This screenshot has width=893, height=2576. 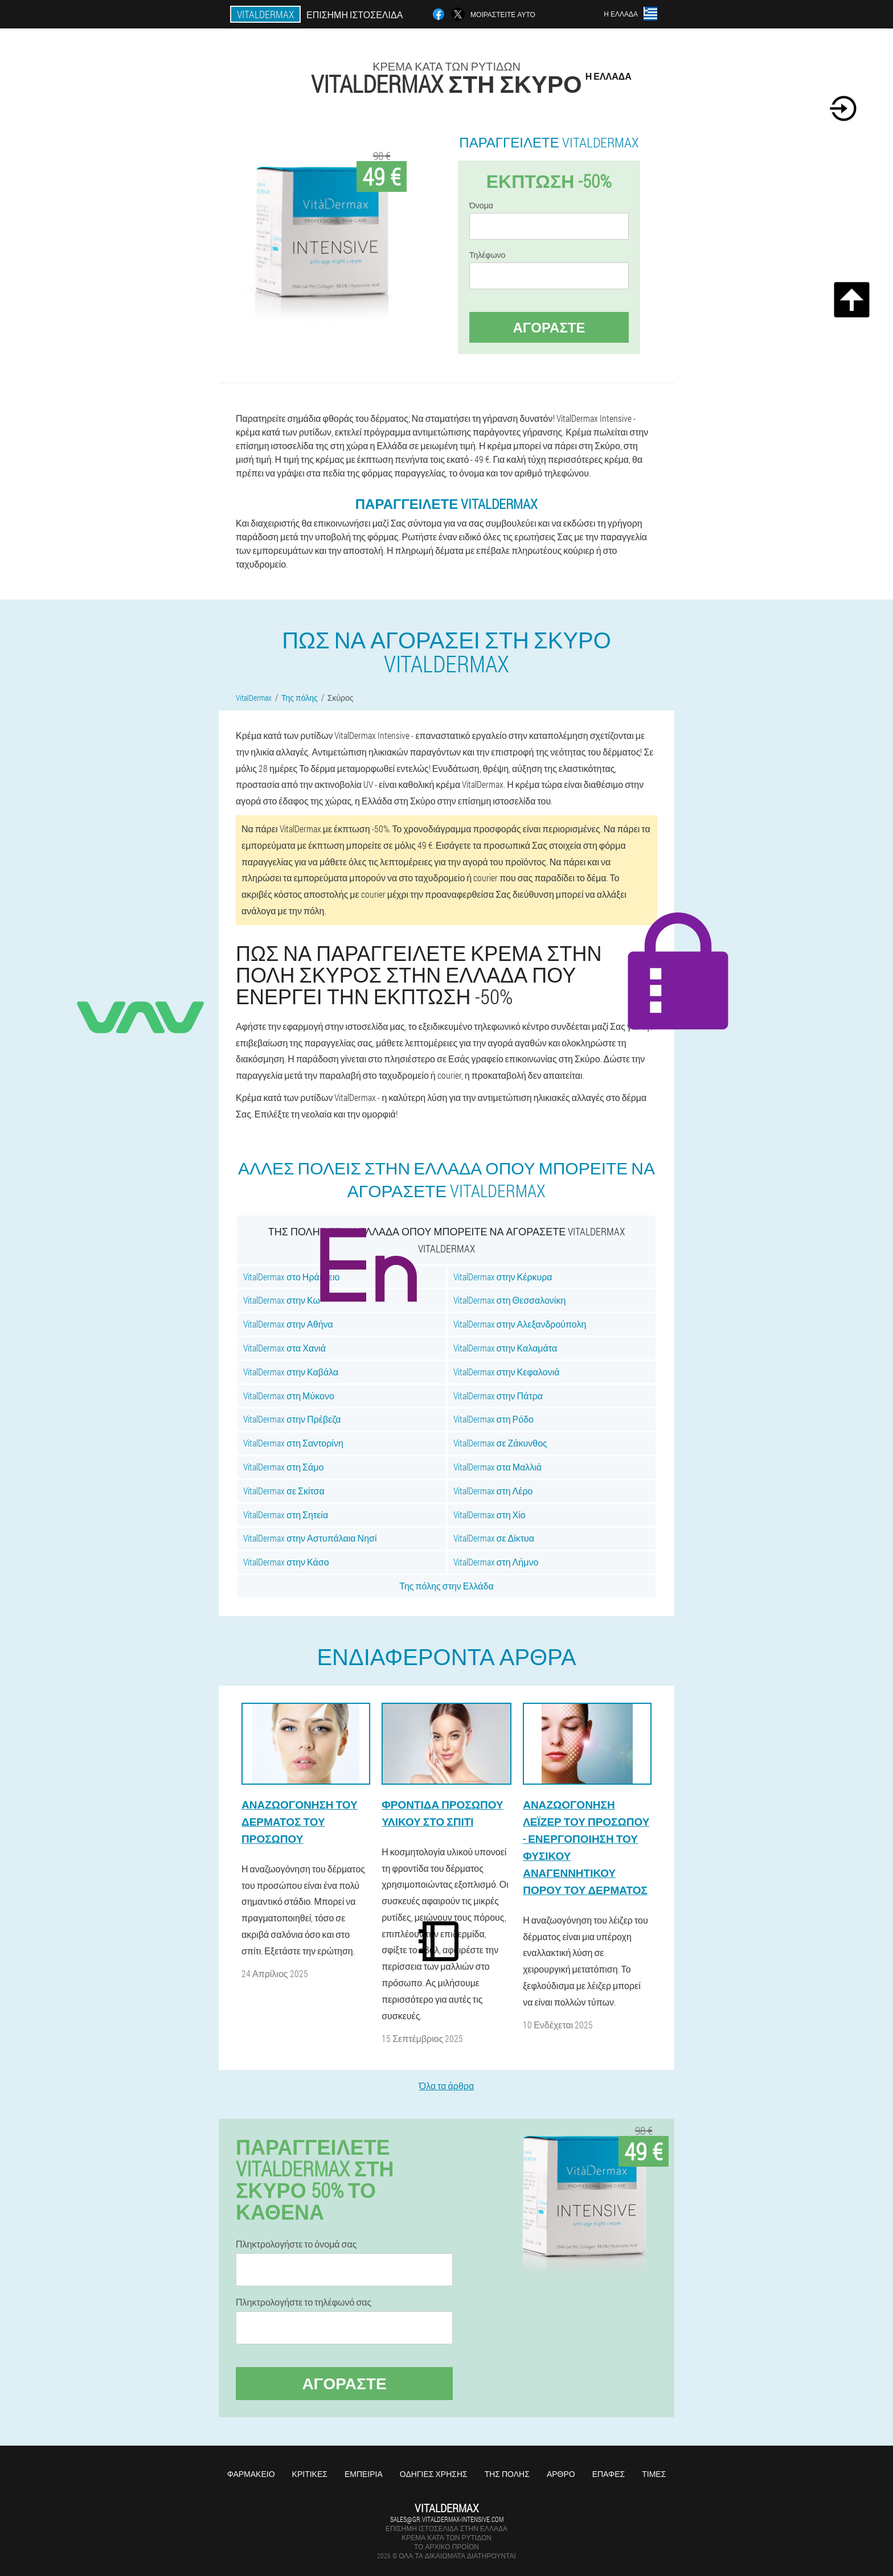 What do you see at coordinates (439, 1941) in the screenshot?
I see `view booklet or documentation` at bounding box center [439, 1941].